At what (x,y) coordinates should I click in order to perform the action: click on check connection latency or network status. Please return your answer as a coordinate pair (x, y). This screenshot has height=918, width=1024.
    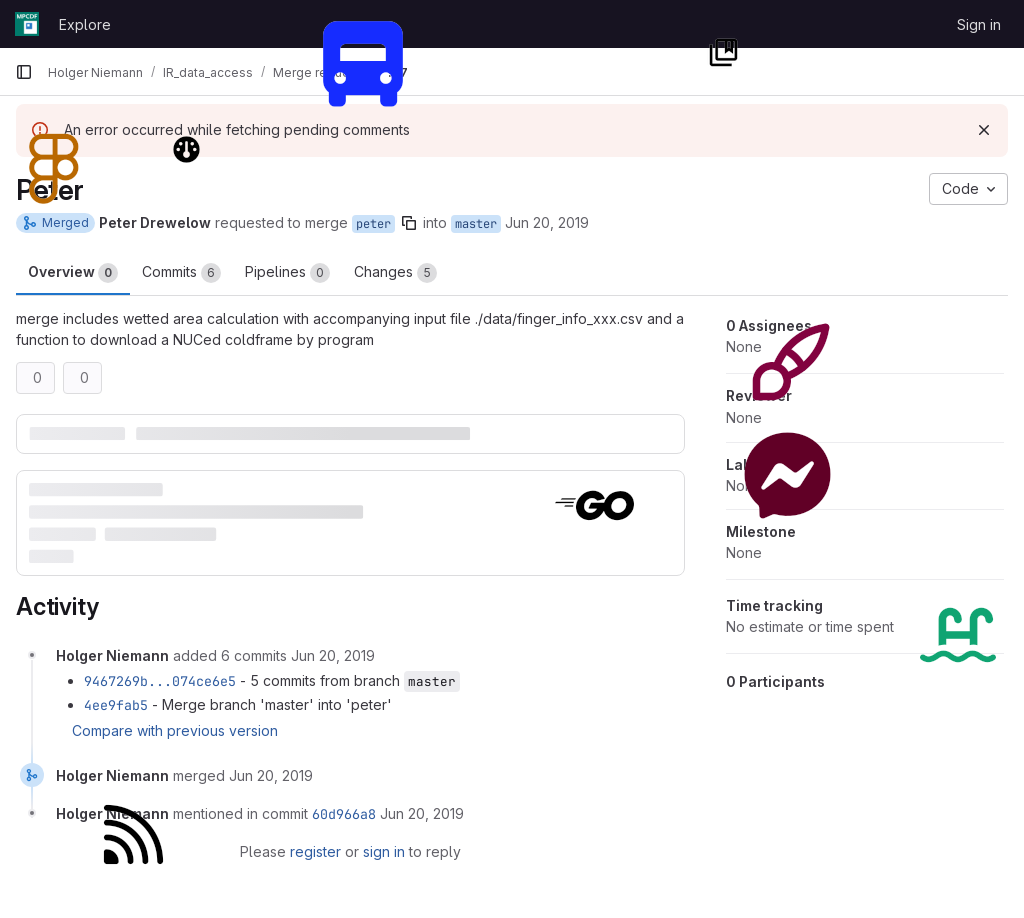
    Looking at the image, I should click on (133, 834).